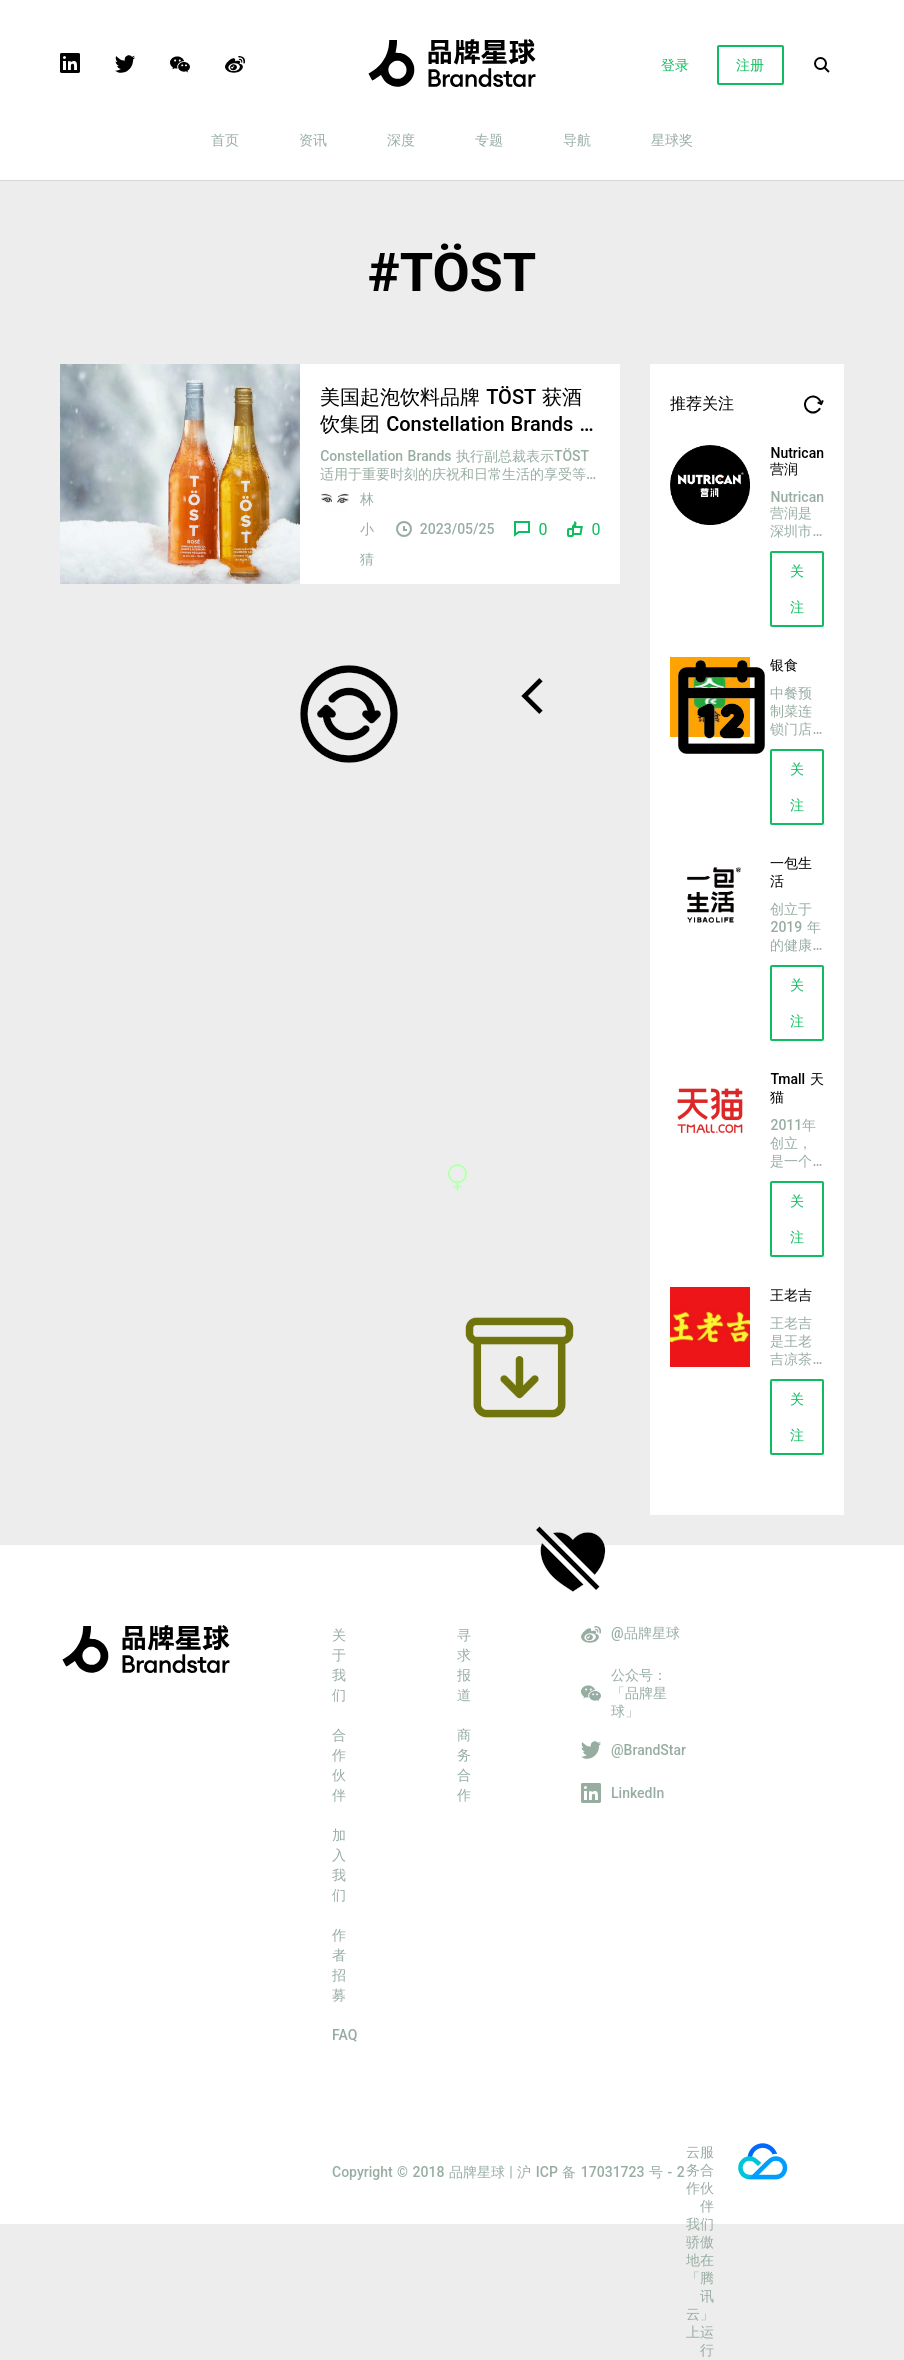  What do you see at coordinates (457, 1177) in the screenshot?
I see `select female gender option` at bounding box center [457, 1177].